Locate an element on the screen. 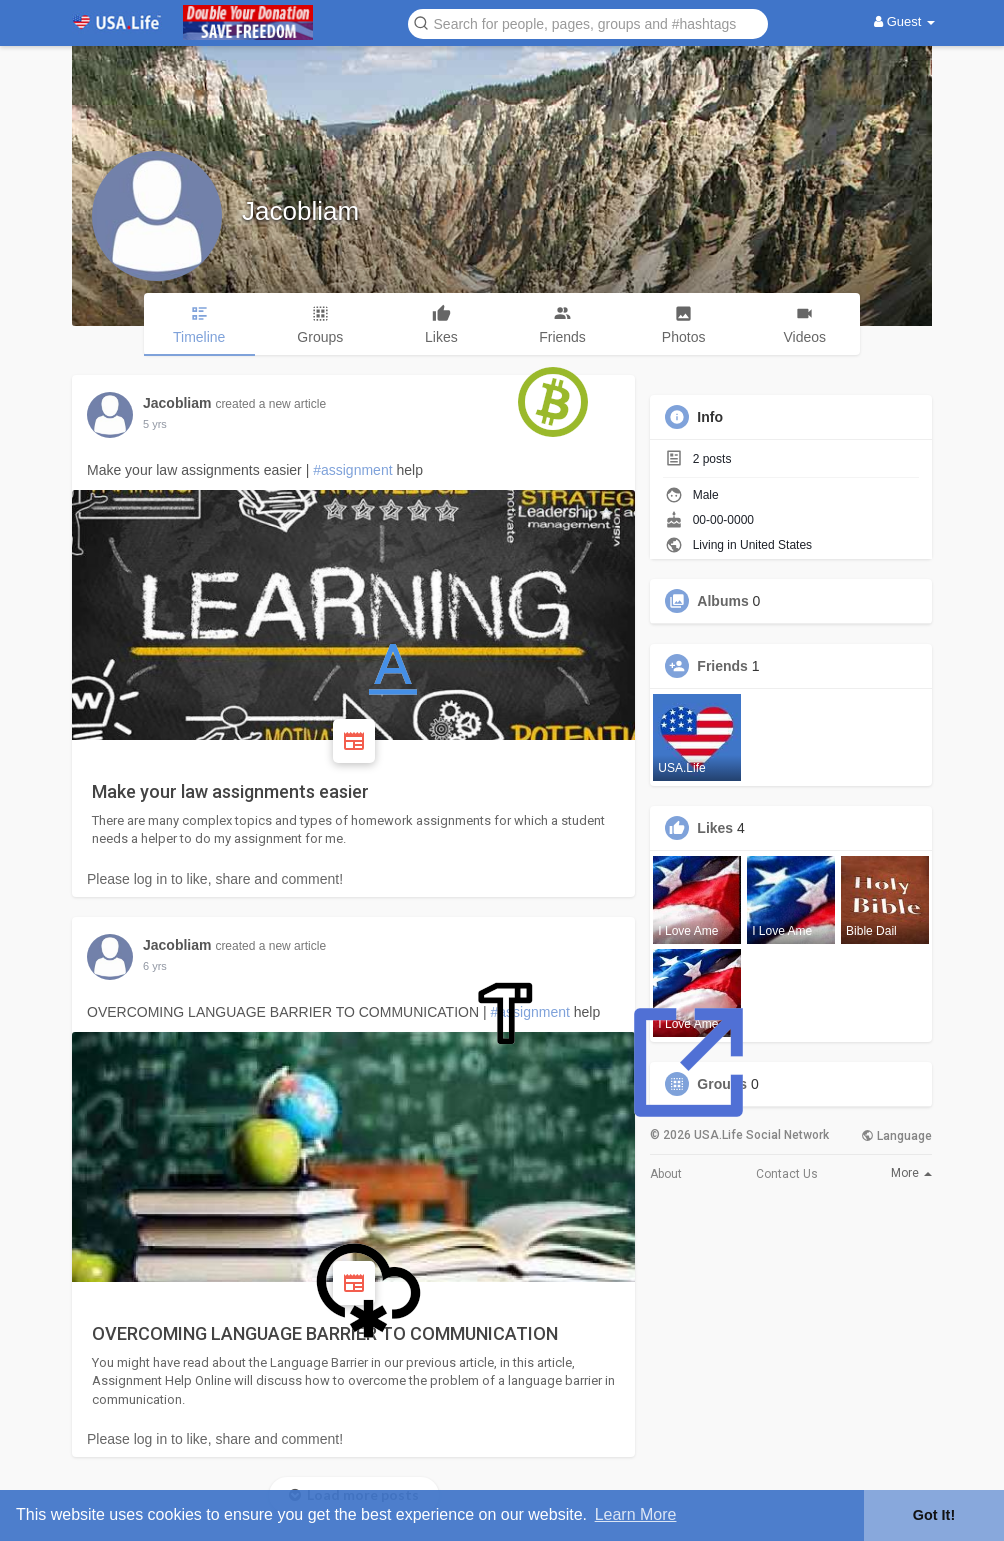 The image size is (1004, 1541). indicates snowy weather conditions is located at coordinates (368, 1290).